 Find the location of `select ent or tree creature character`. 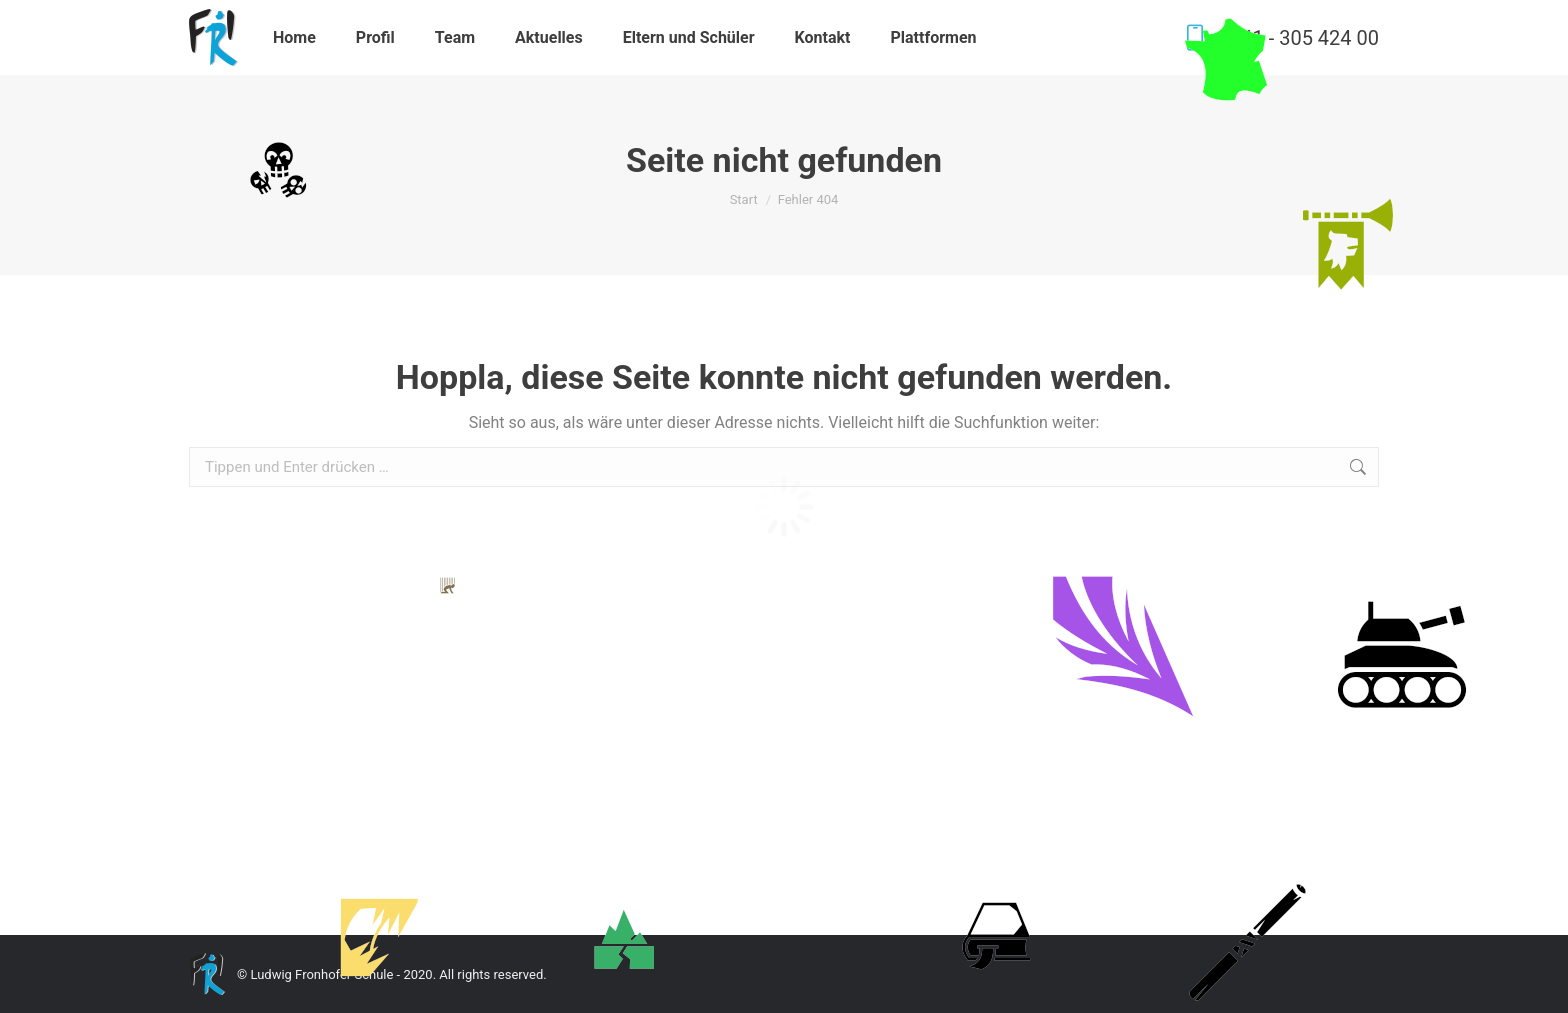

select ent or tree creature character is located at coordinates (379, 937).